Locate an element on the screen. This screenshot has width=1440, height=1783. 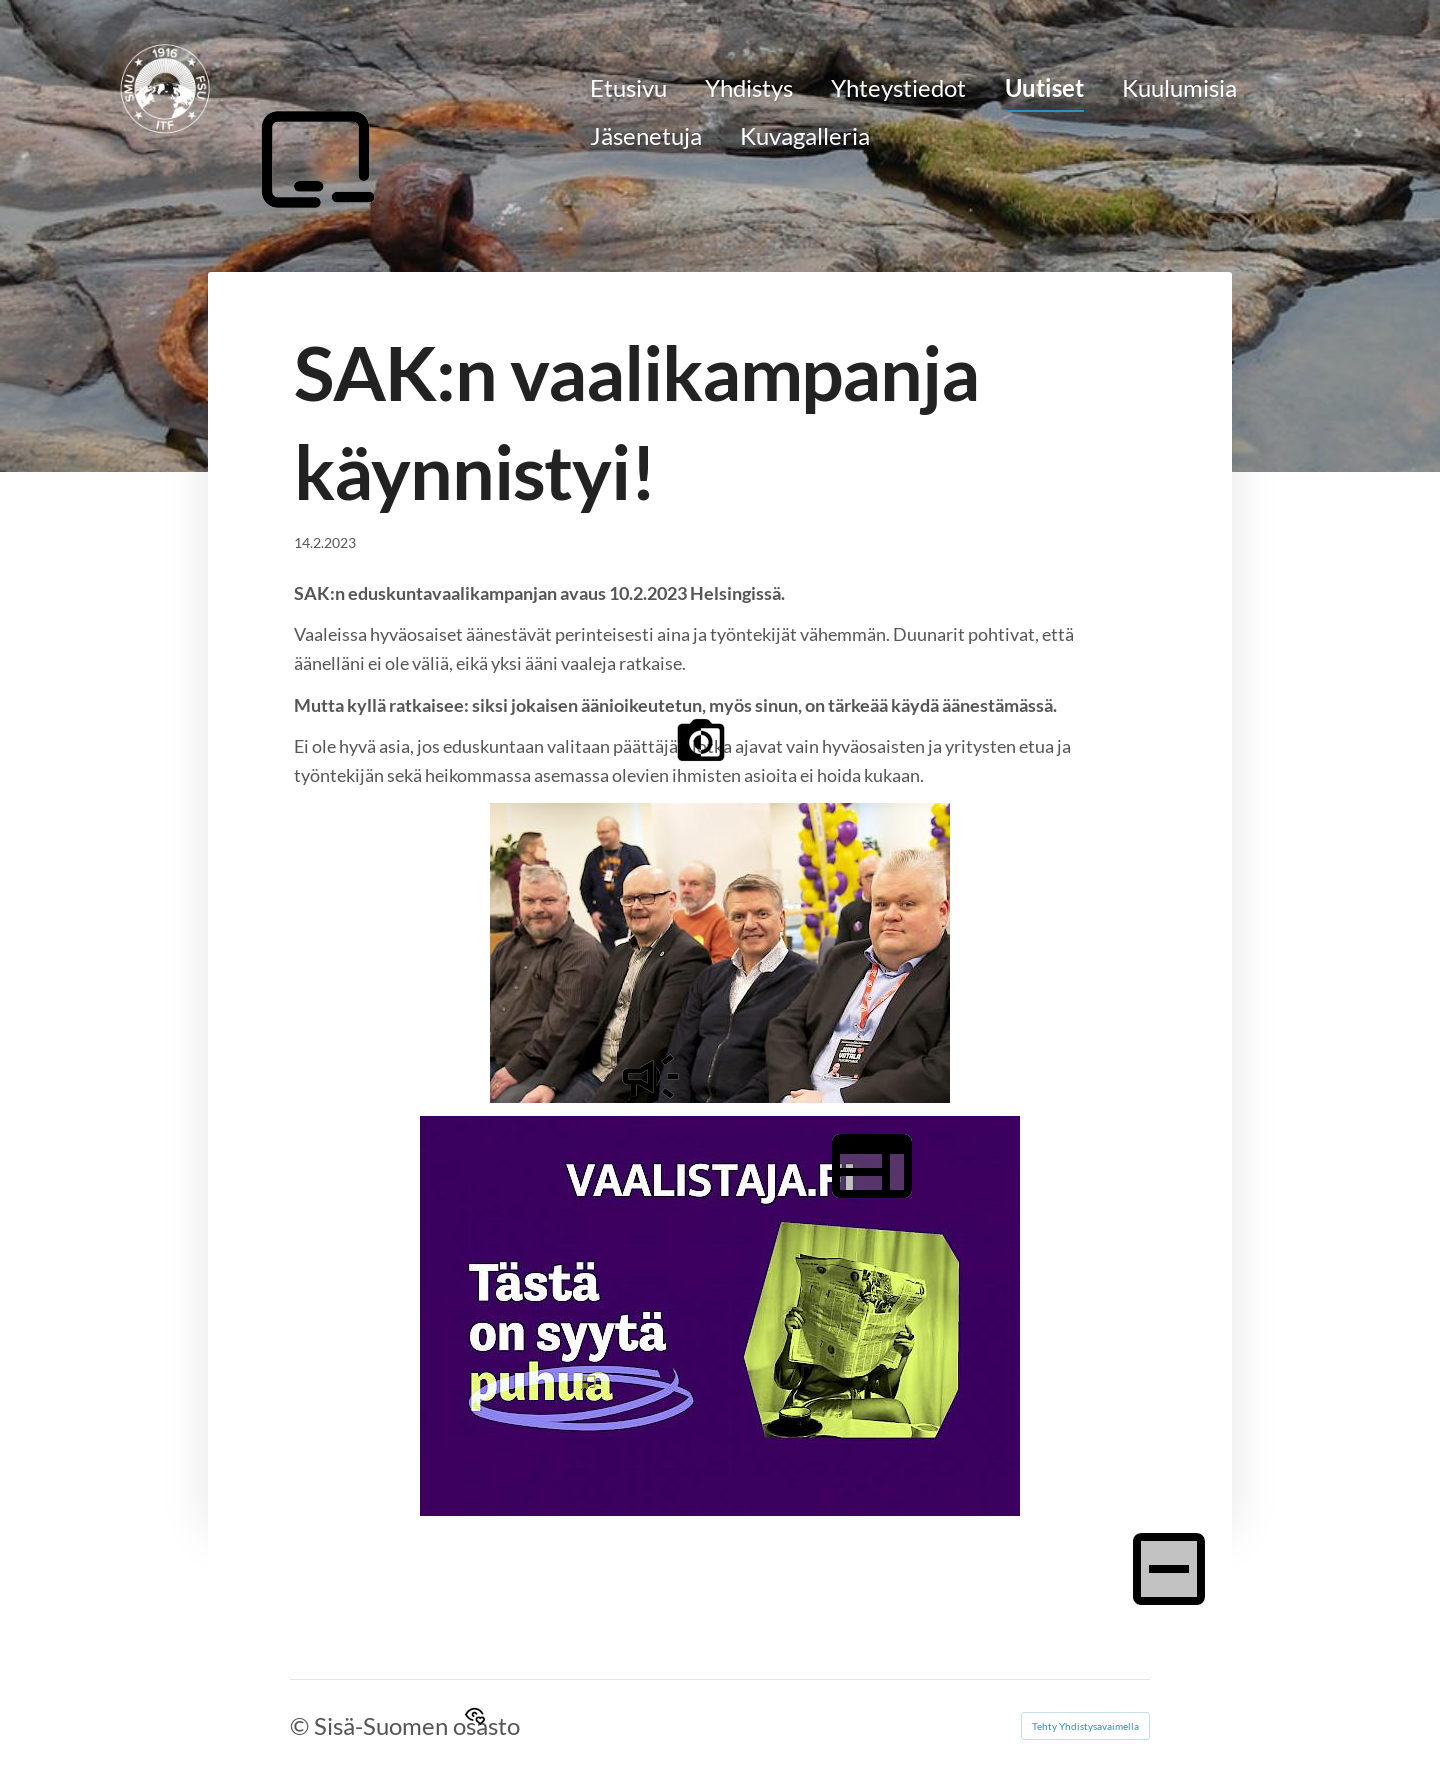
import or bring content into a container is located at coordinates (588, 1383).